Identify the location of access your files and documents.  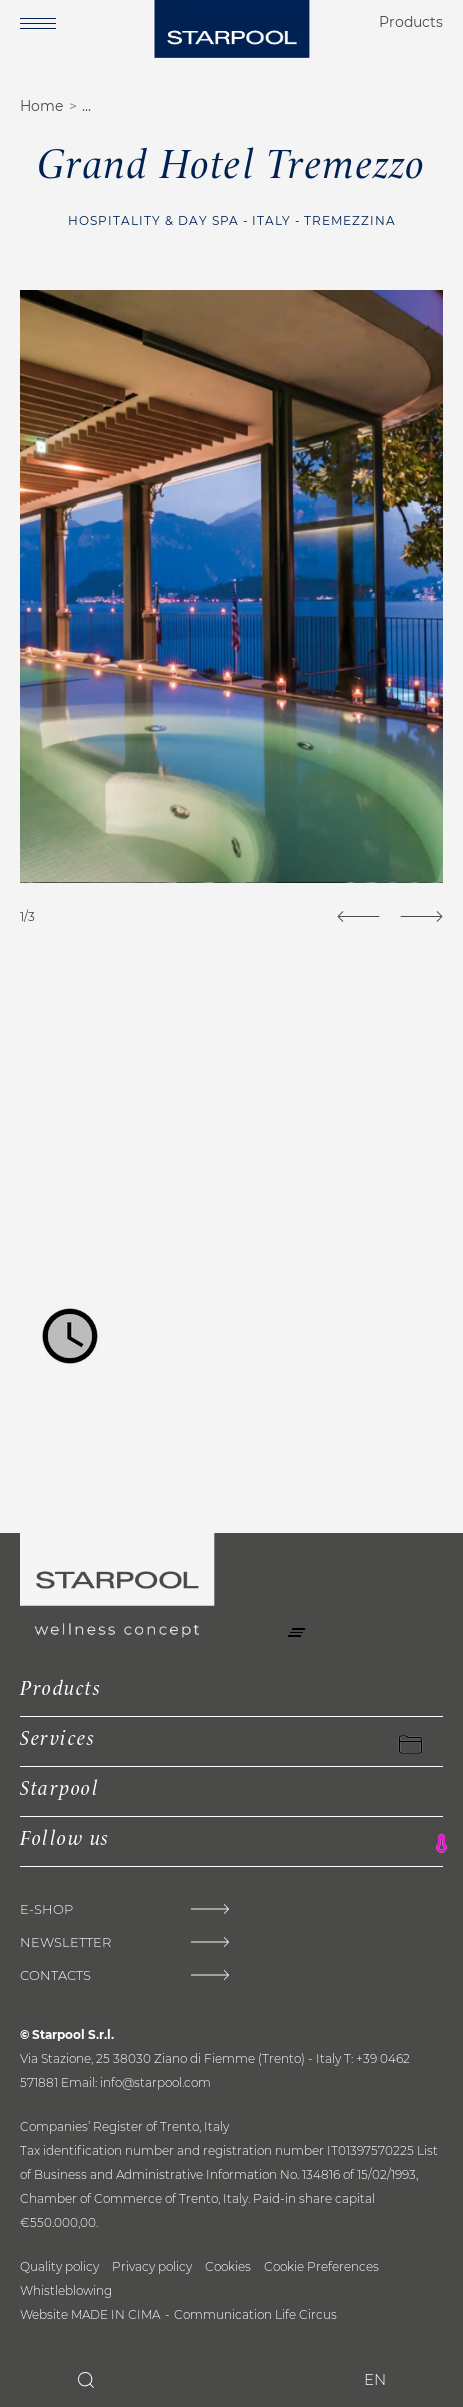
(410, 1744).